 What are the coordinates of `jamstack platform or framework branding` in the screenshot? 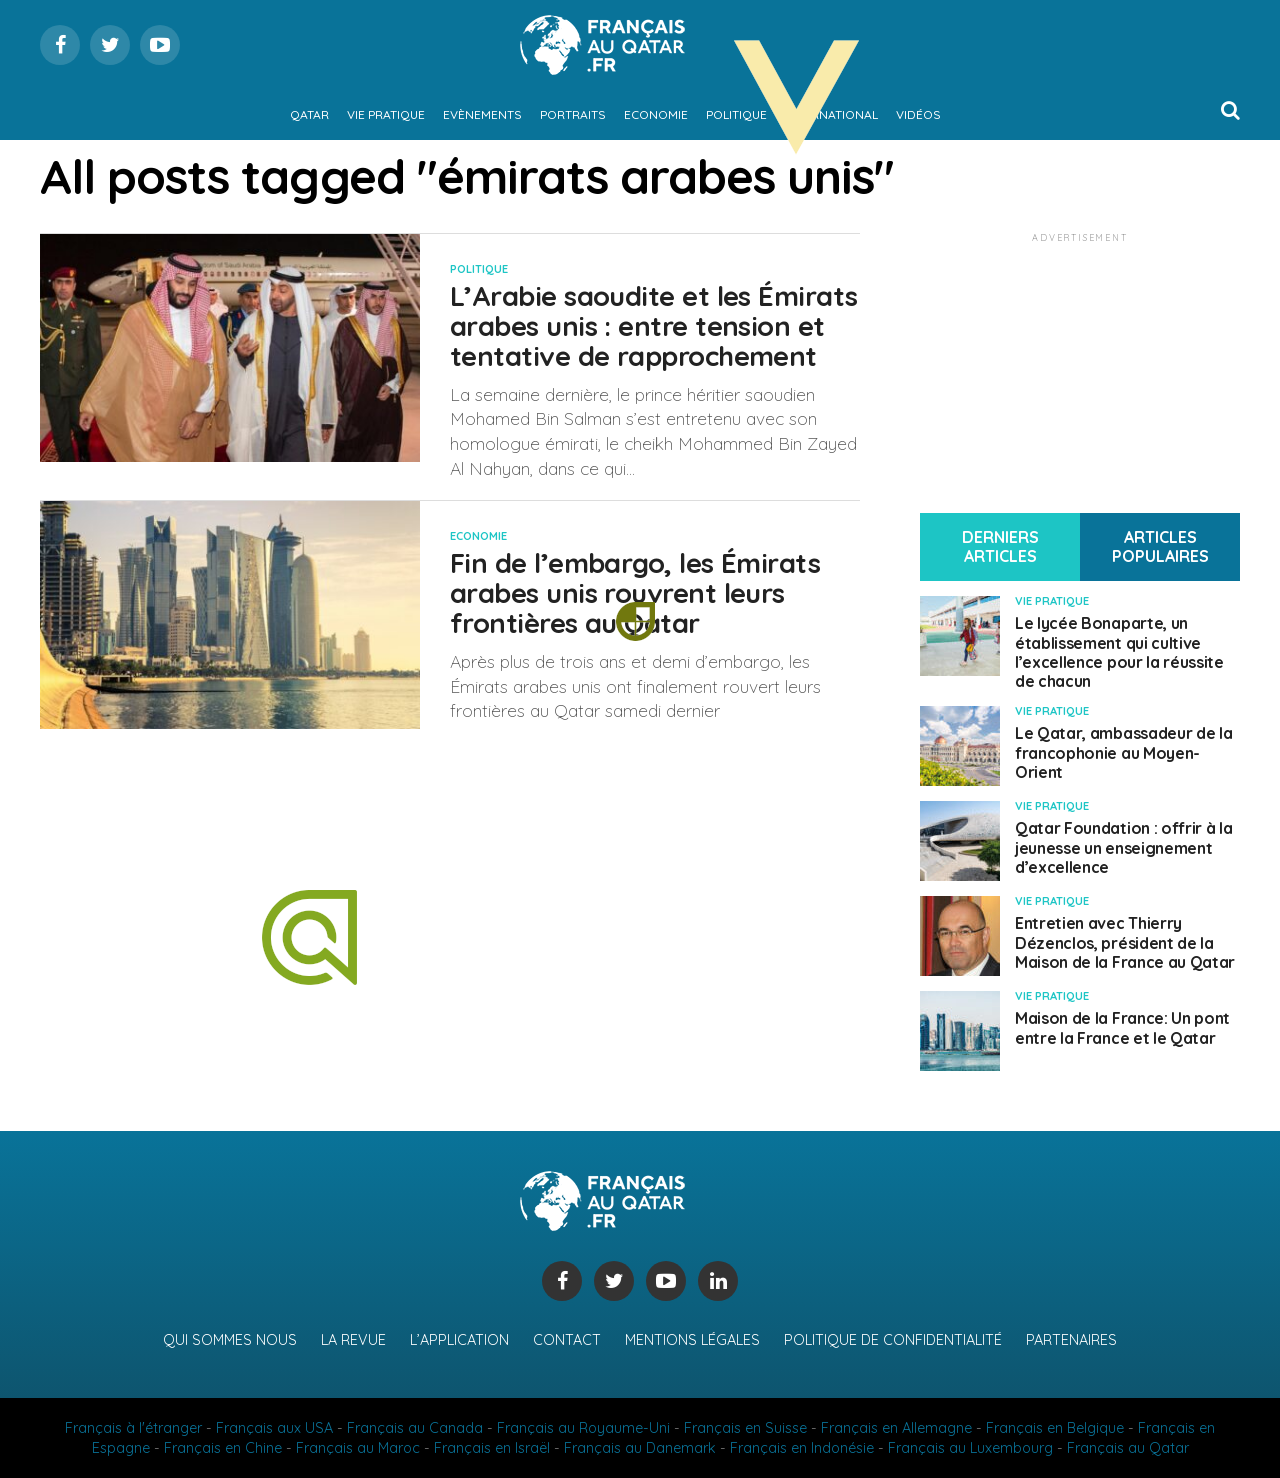 It's located at (635, 621).